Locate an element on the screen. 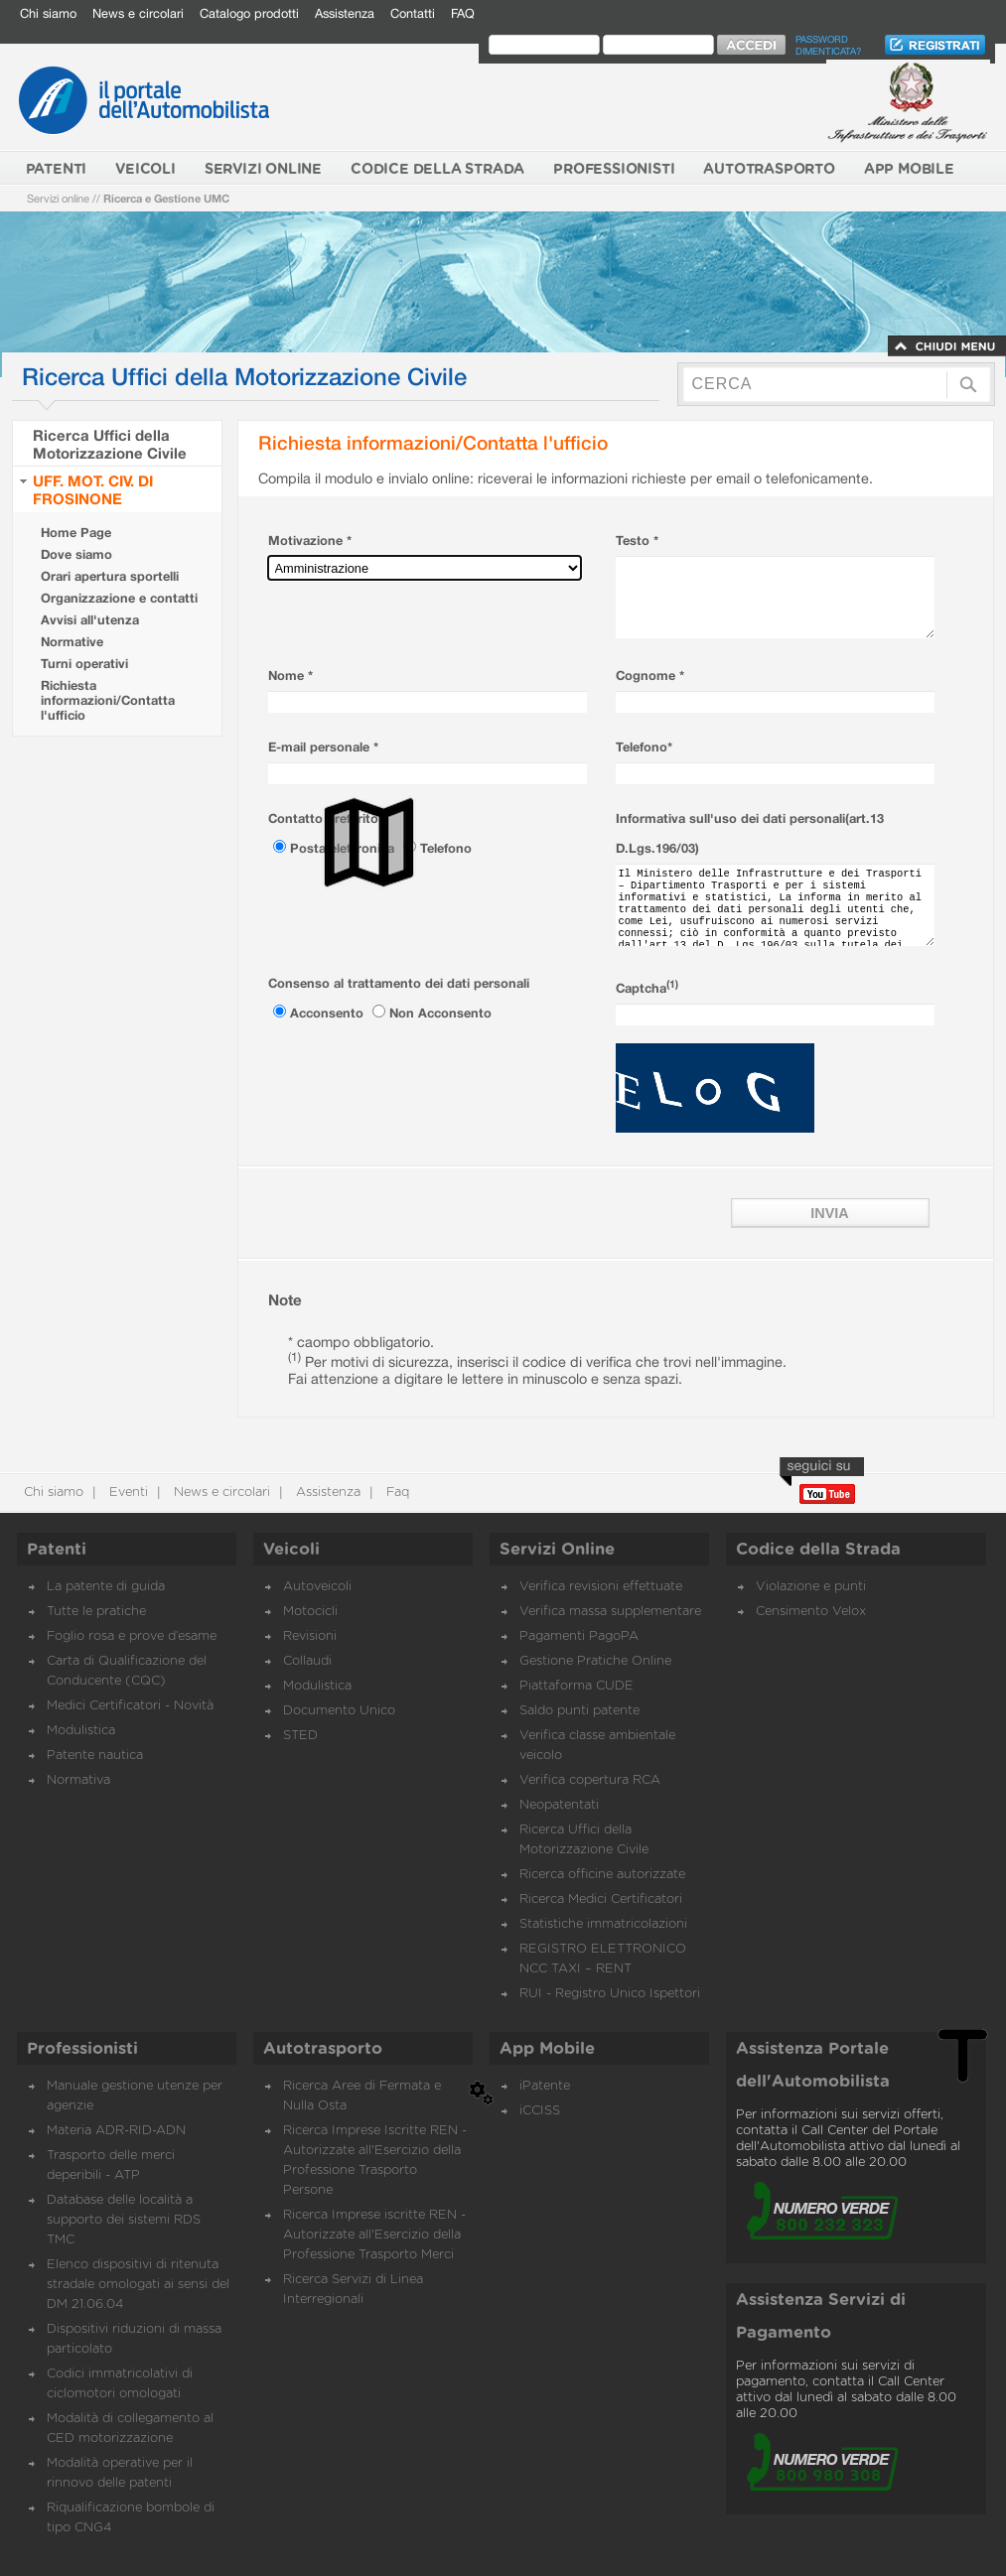 The height and width of the screenshot is (2576, 1006). add or edit a title is located at coordinates (962, 2057).